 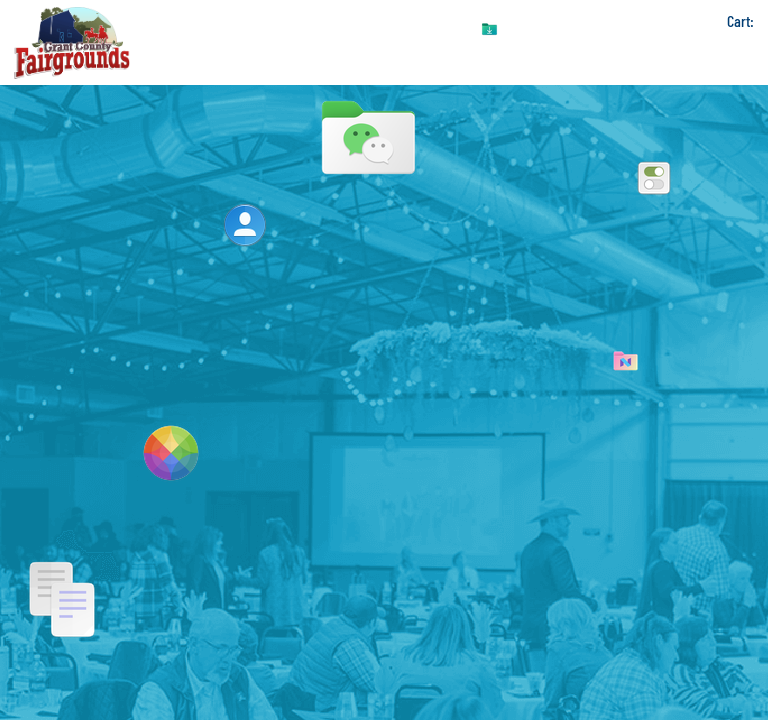 What do you see at coordinates (245, 225) in the screenshot?
I see `default user profile avatar` at bounding box center [245, 225].